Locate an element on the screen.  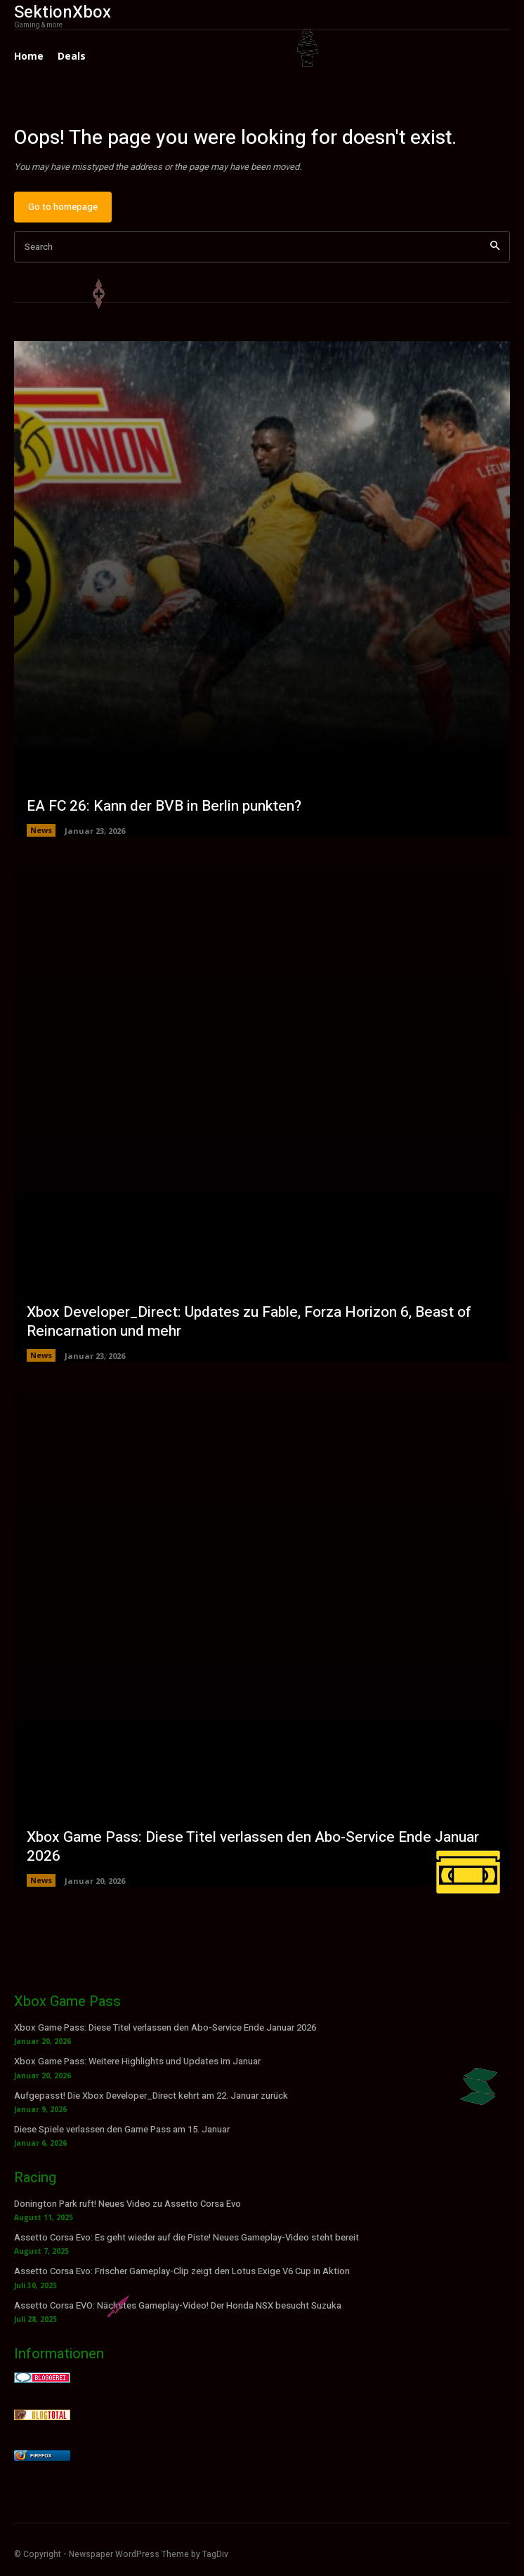
indicates player has reached level two status is located at coordinates (98, 293).